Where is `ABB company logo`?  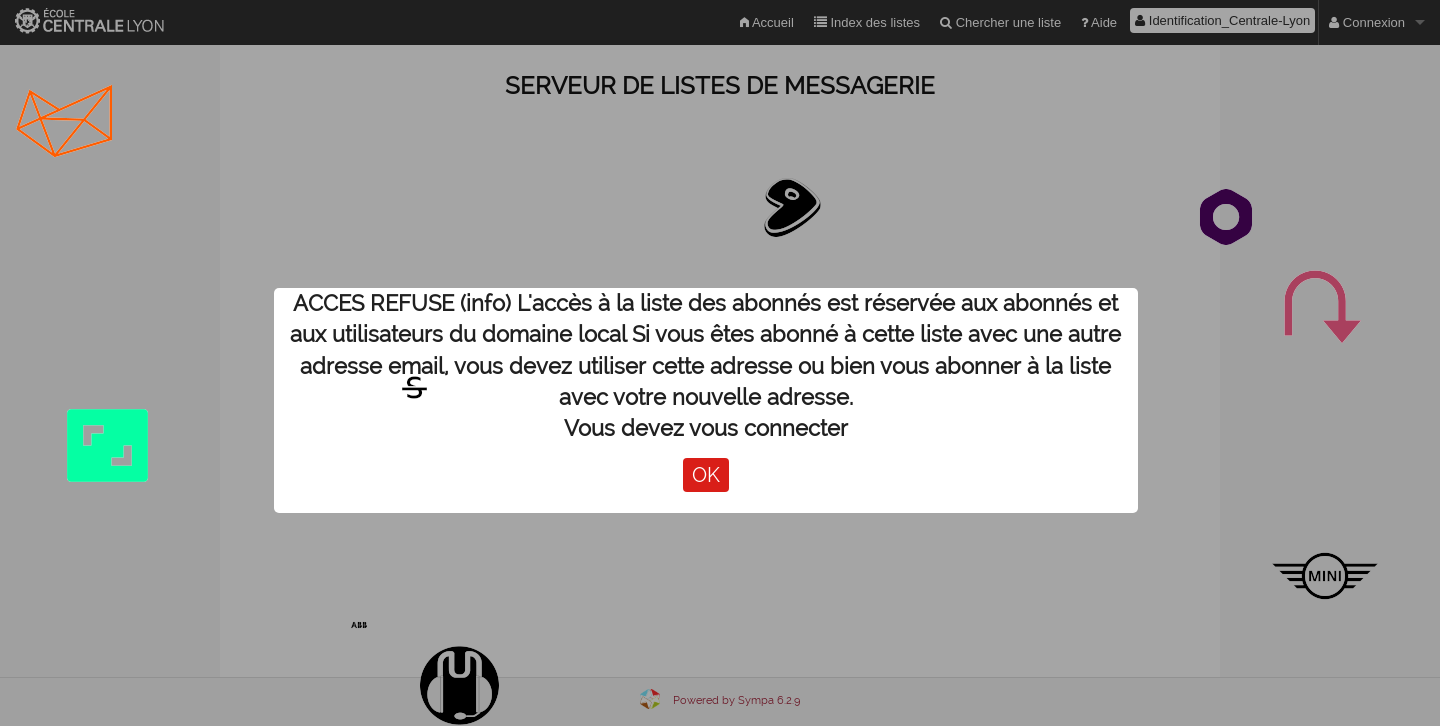 ABB company logo is located at coordinates (359, 625).